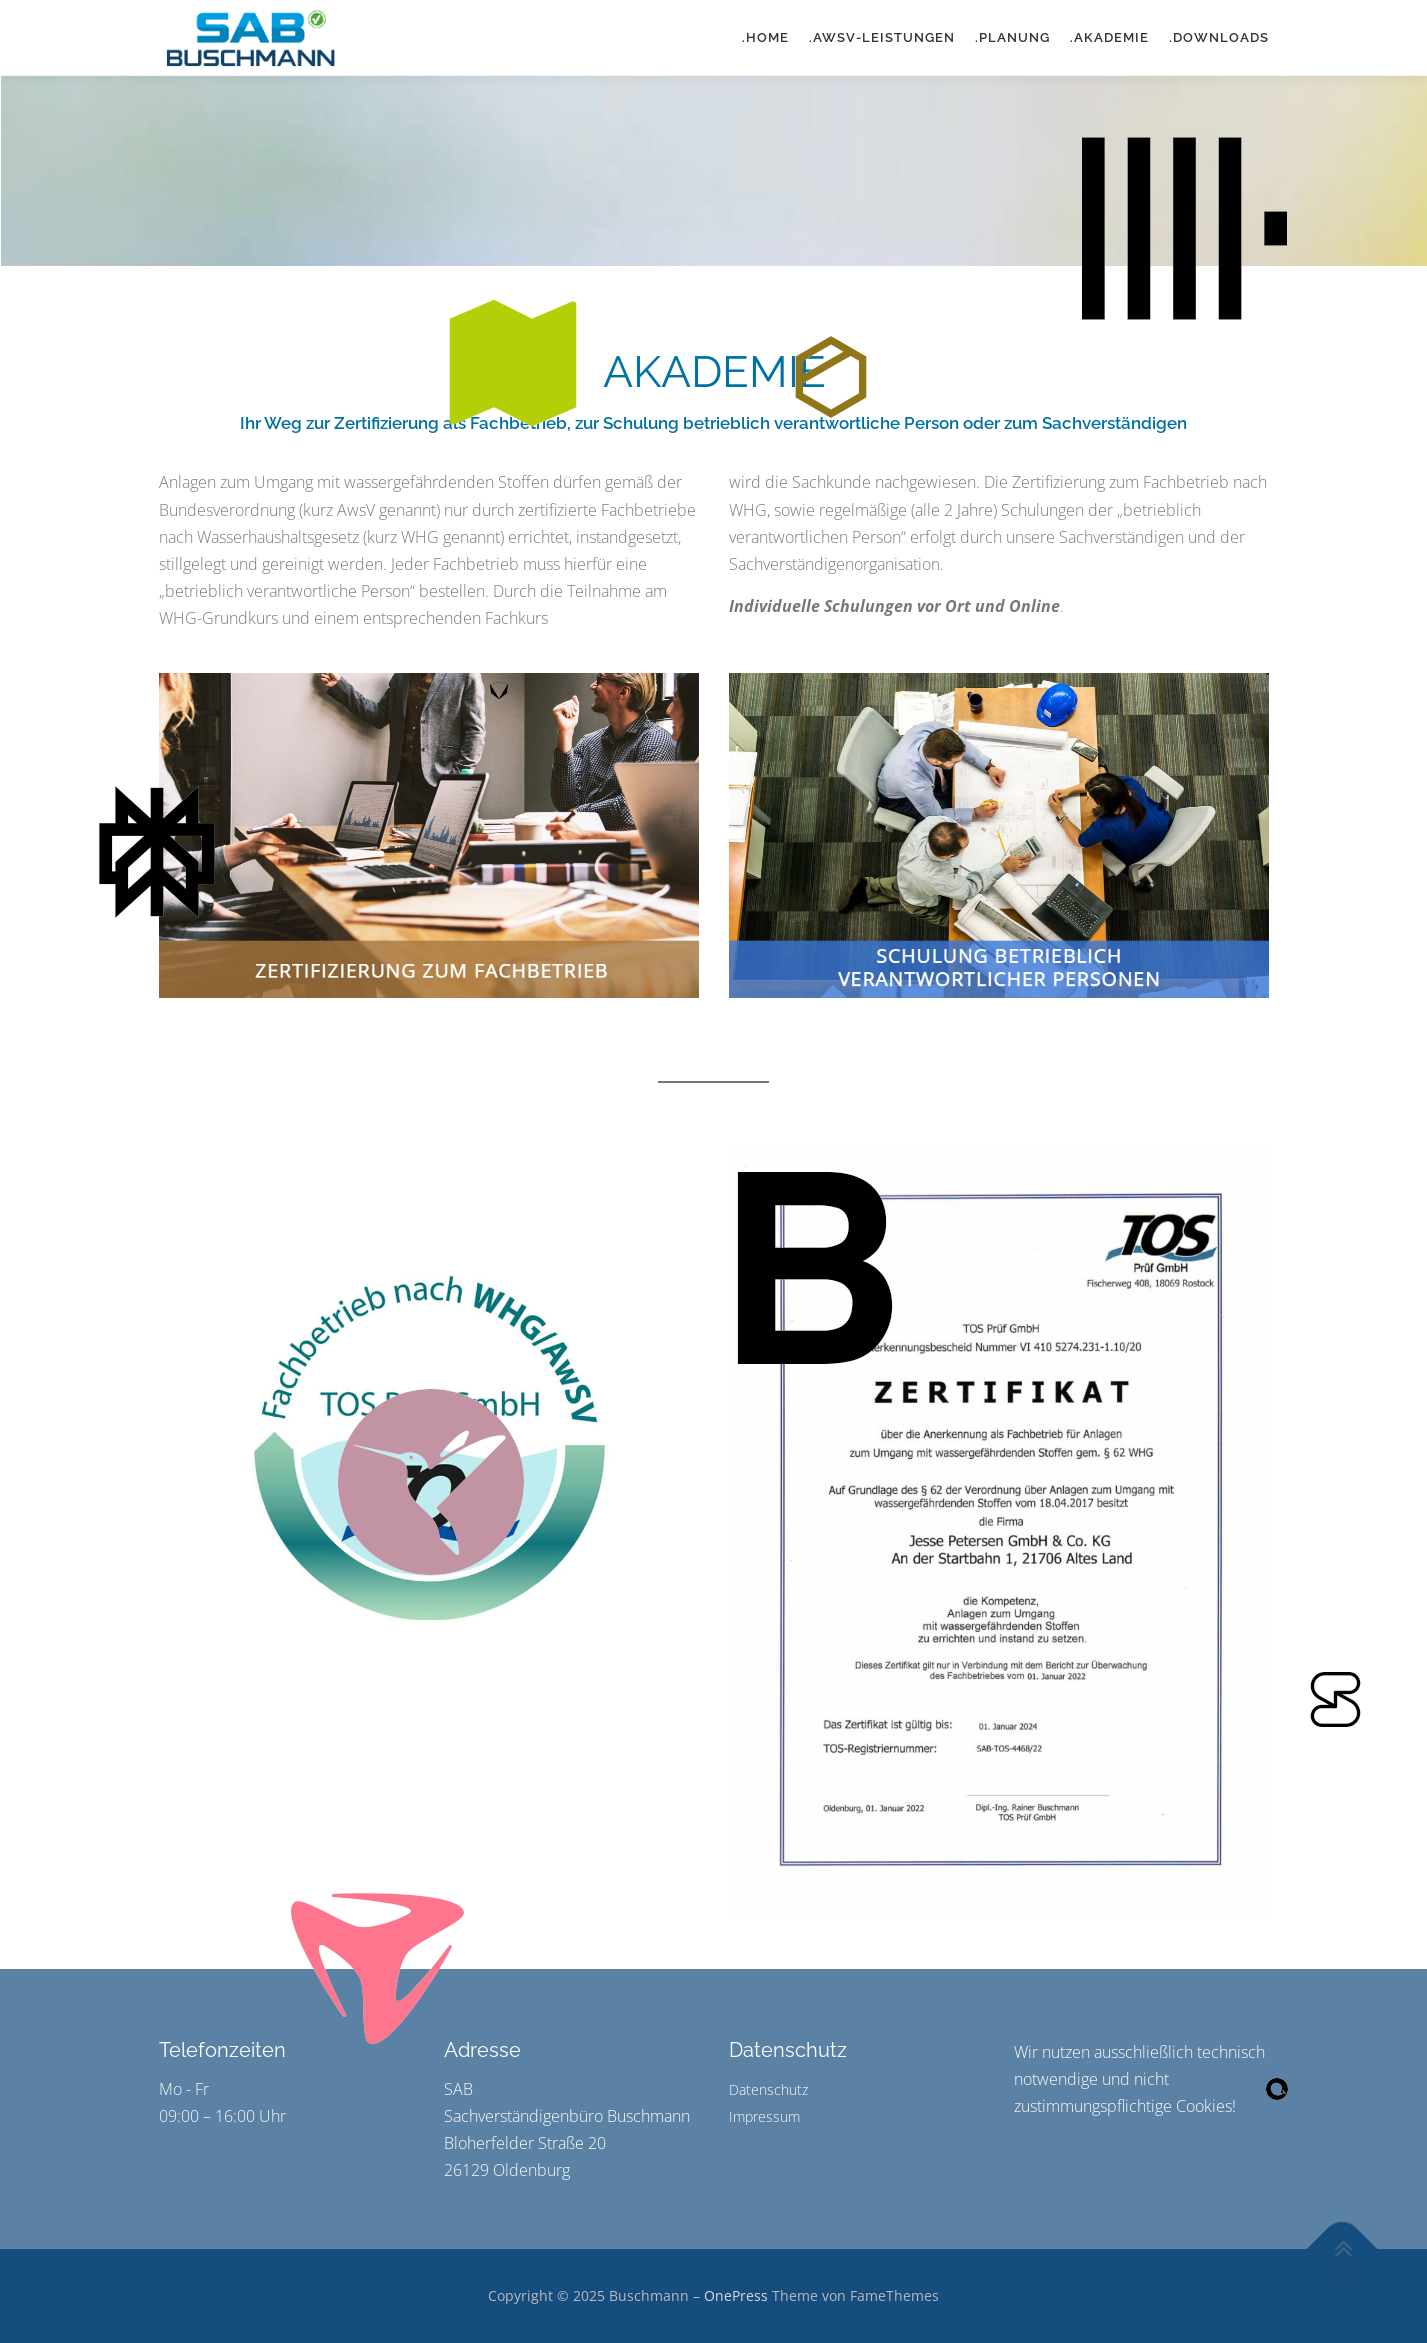 The width and height of the screenshot is (1427, 2343). Describe the element at coordinates (431, 1482) in the screenshot. I see `InterBase database software logo` at that location.